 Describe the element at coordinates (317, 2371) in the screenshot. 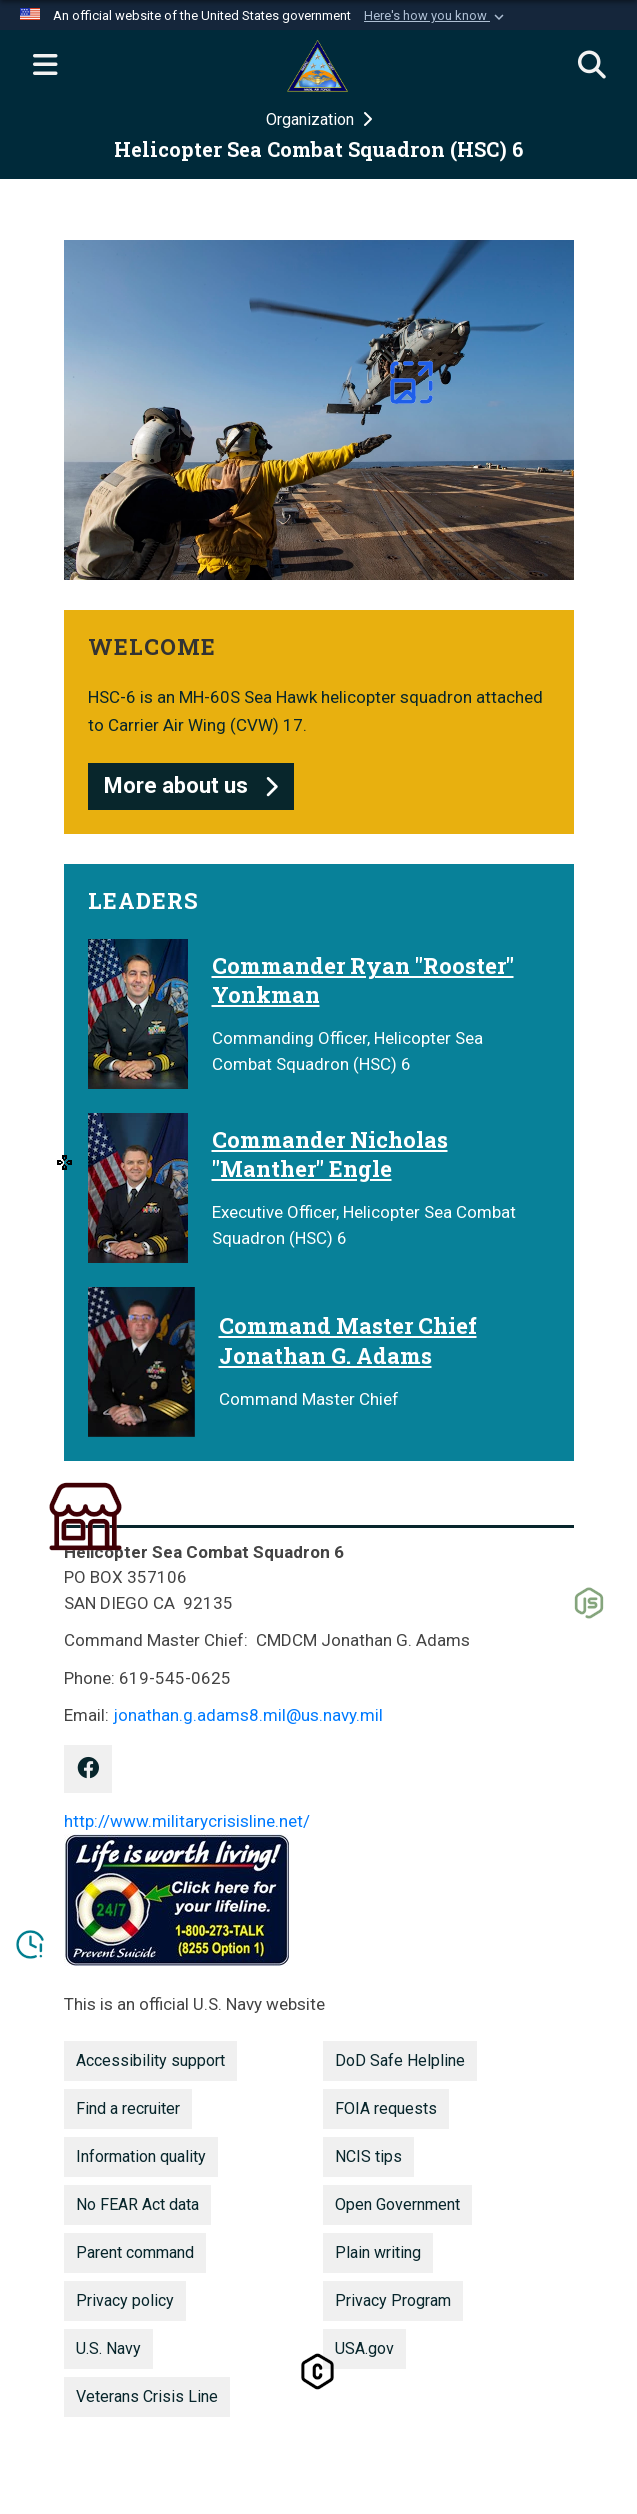

I see `indicates copyright status or protected content` at that location.